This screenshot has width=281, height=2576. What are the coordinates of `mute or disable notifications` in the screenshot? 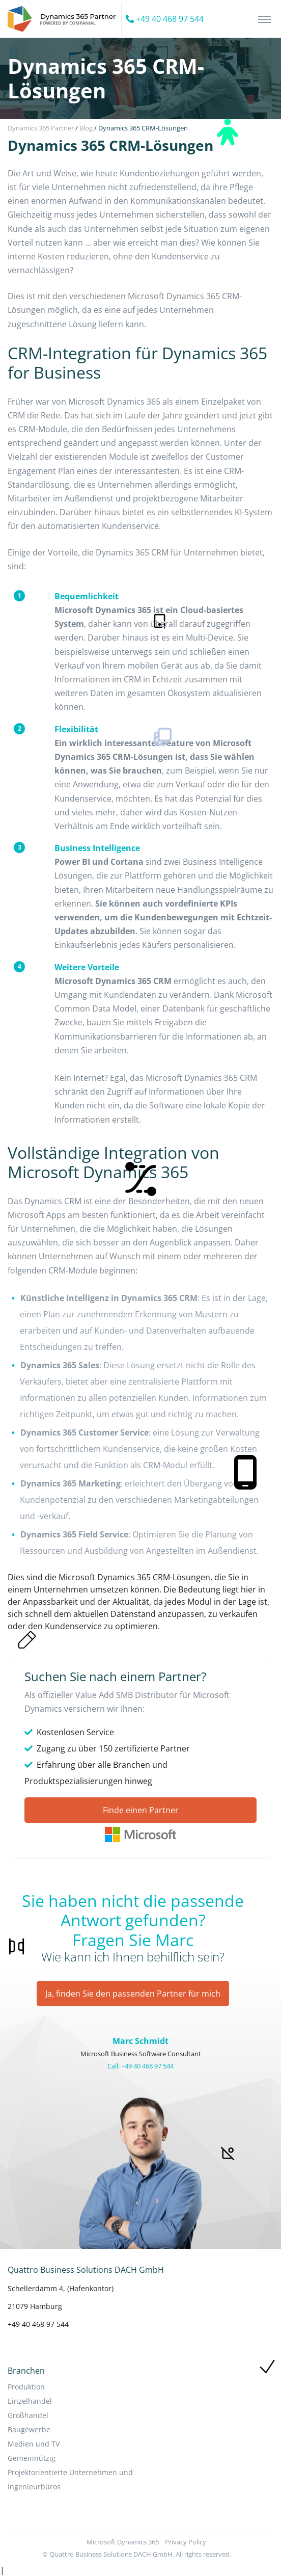 It's located at (228, 2154).